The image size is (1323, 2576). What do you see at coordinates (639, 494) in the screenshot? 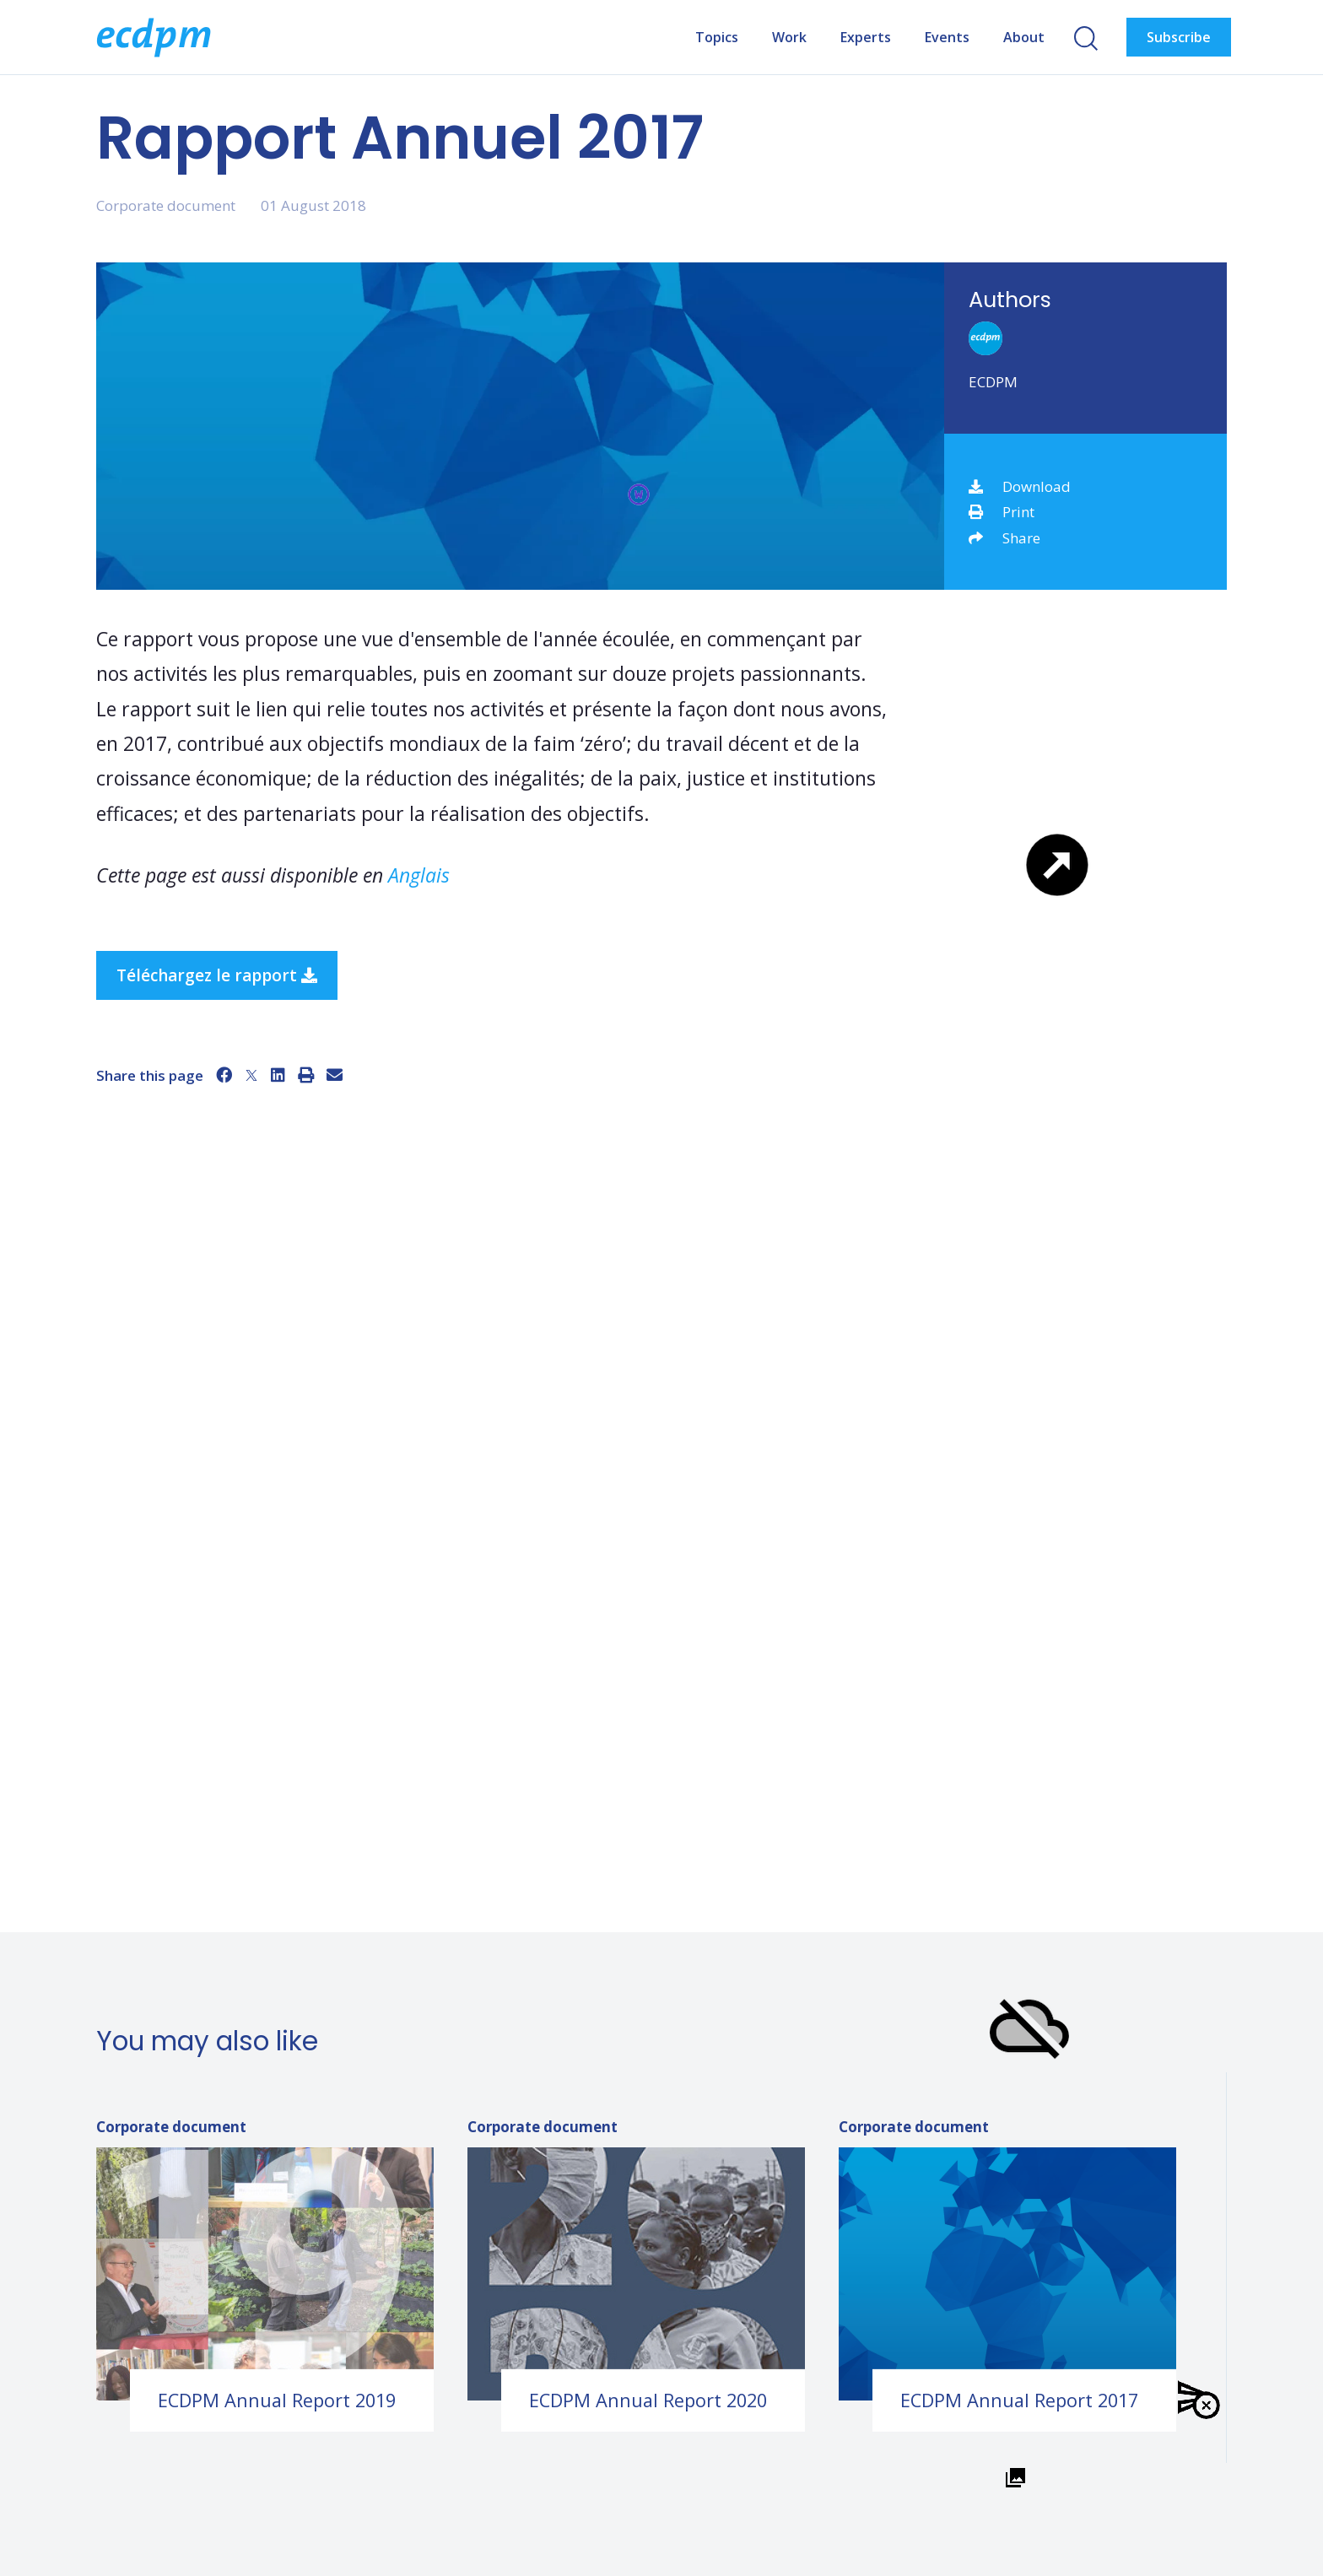
I see `indicates west direction on a map` at bounding box center [639, 494].